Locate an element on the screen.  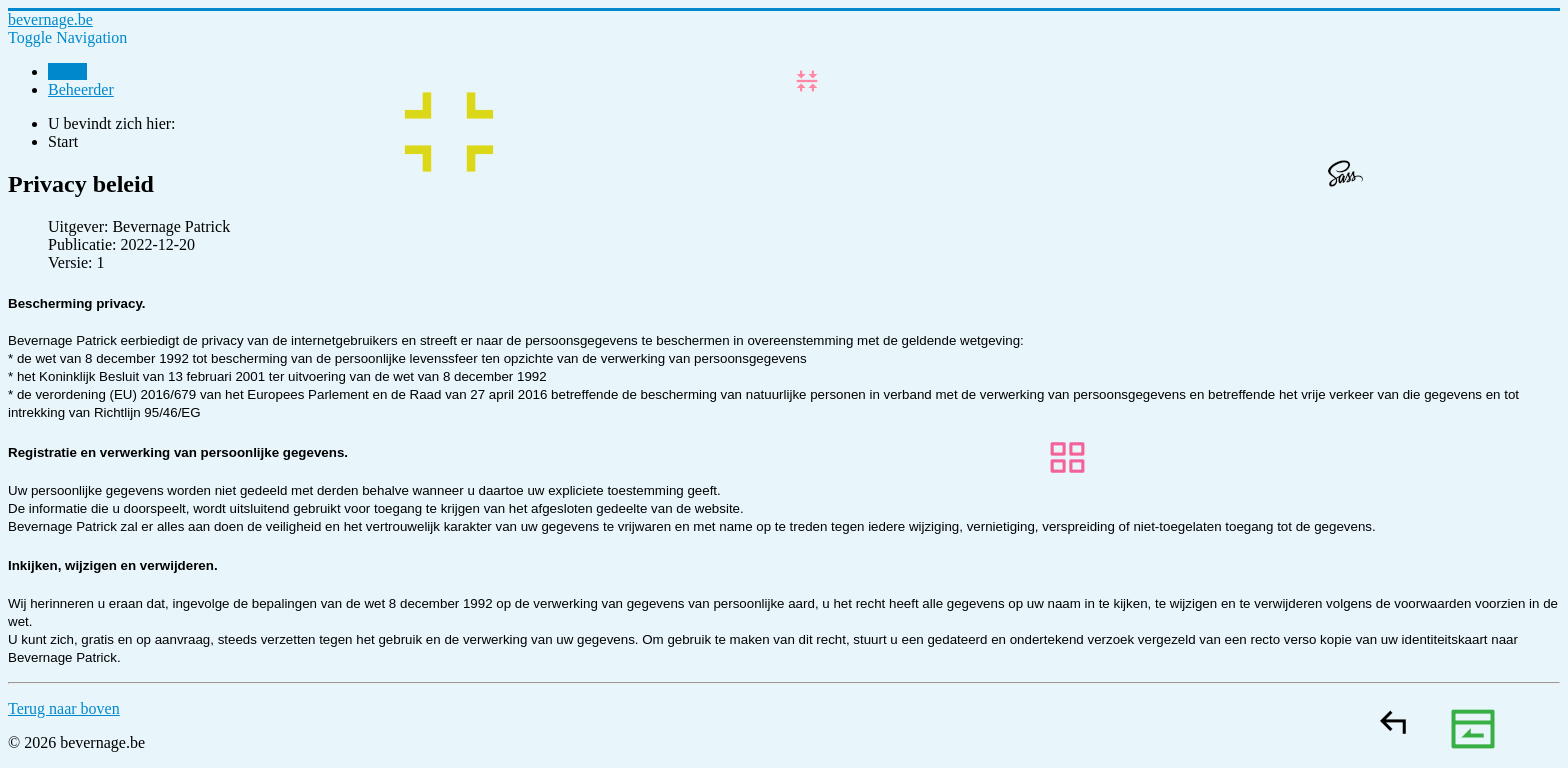
Sass CSS preprocessor logo is located at coordinates (1345, 173).